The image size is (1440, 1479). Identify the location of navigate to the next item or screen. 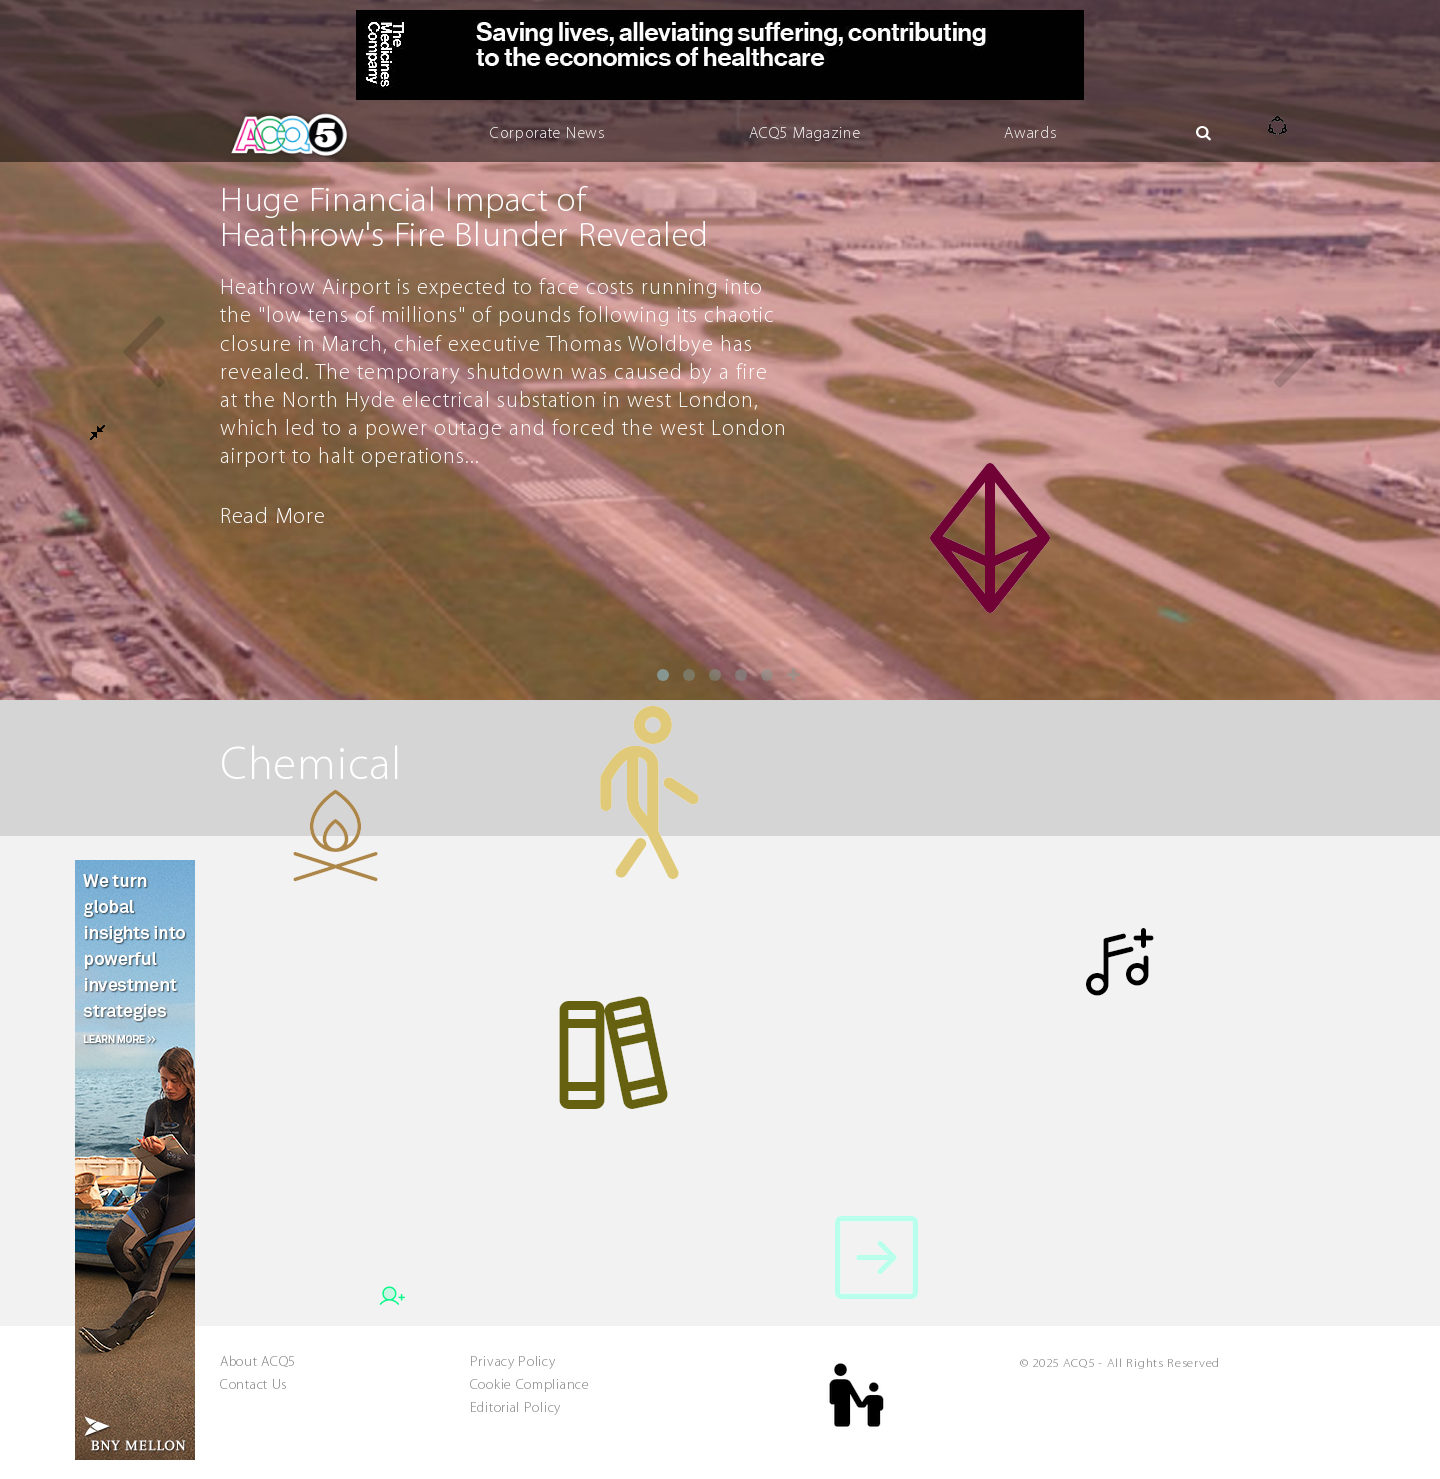
(876, 1257).